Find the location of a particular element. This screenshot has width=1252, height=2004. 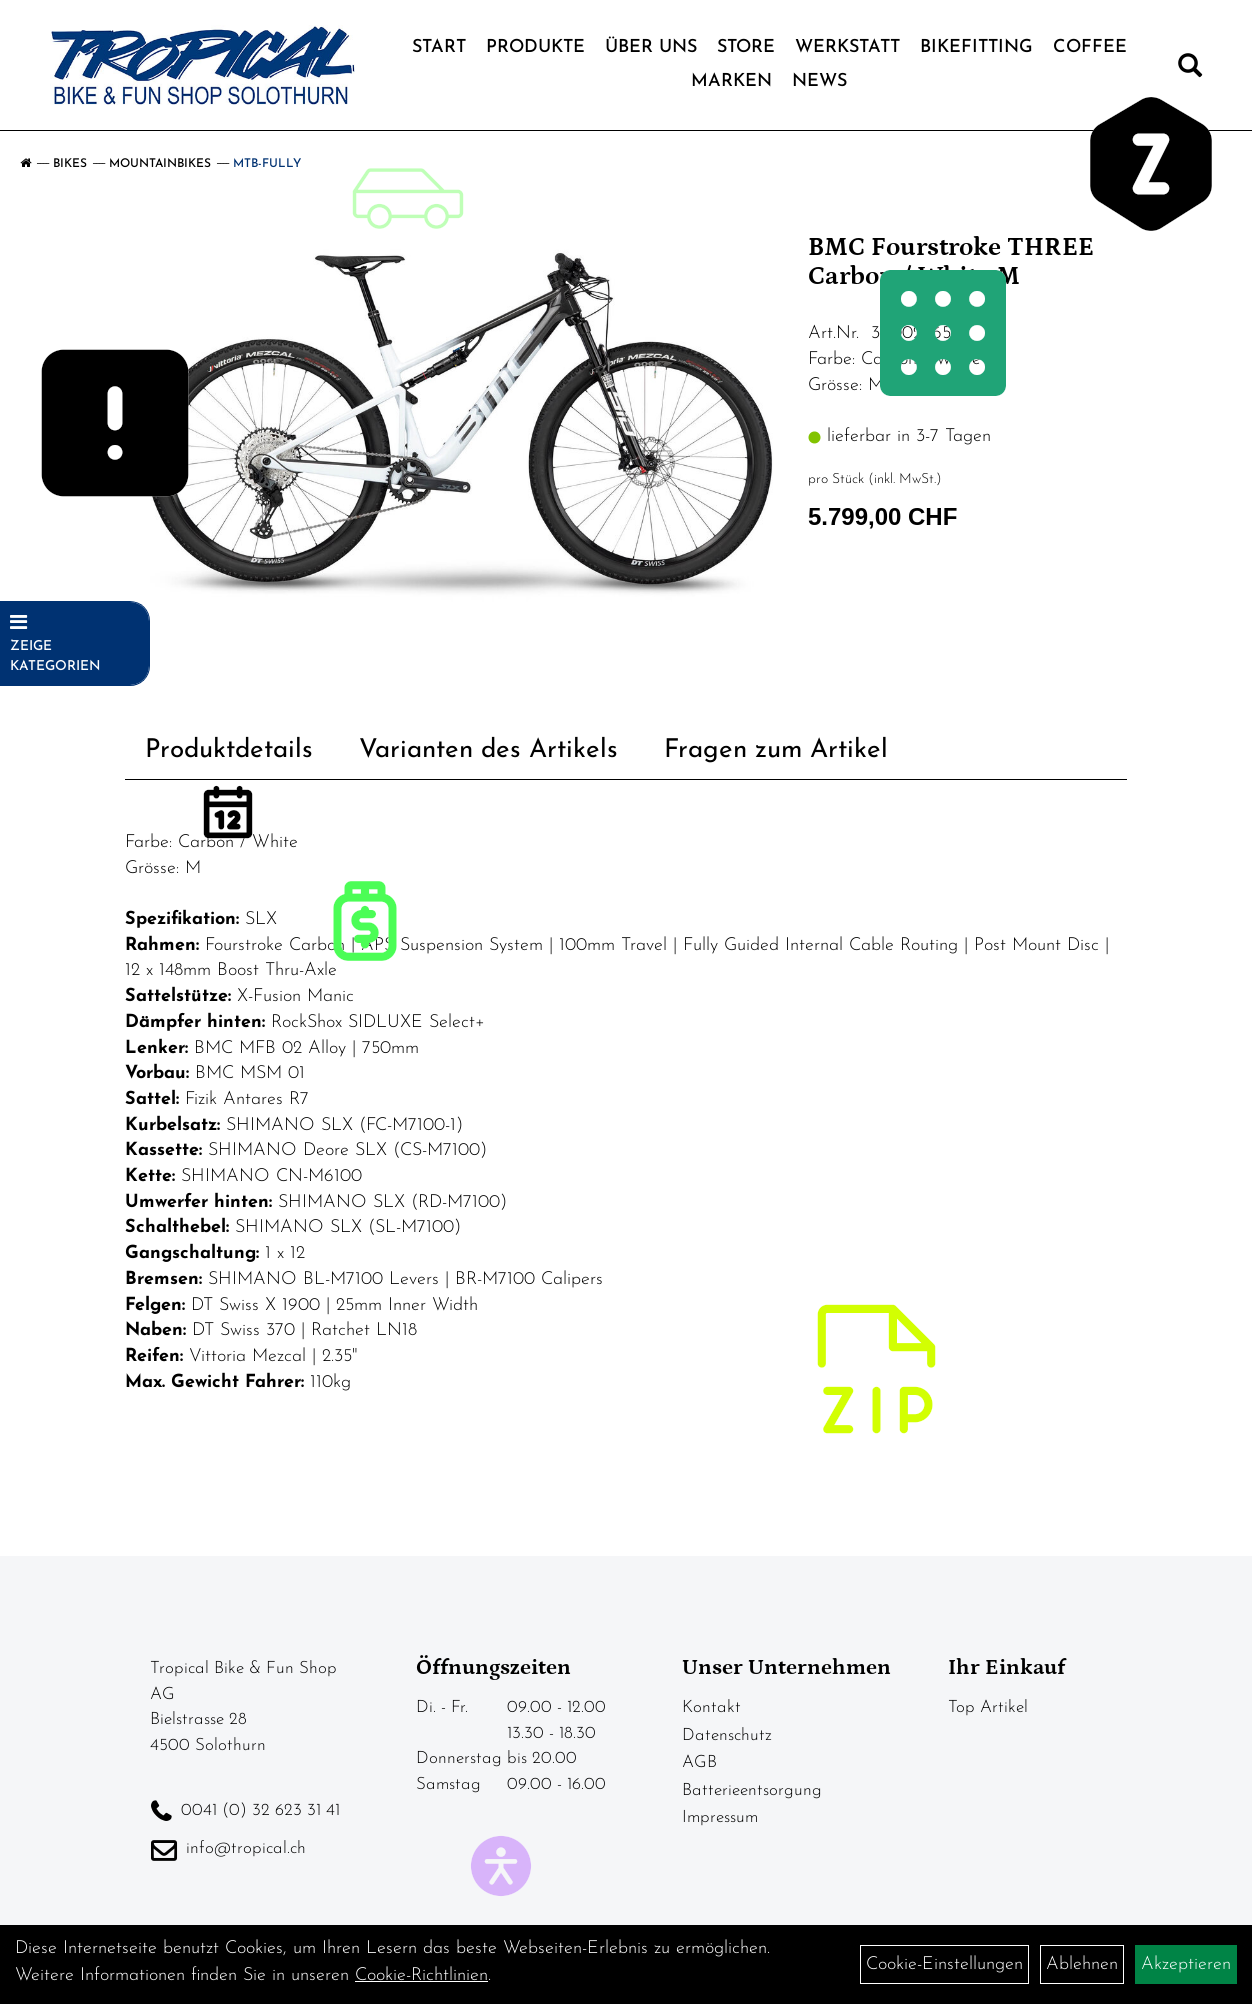

indicates a warning or alert status is located at coordinates (115, 423).